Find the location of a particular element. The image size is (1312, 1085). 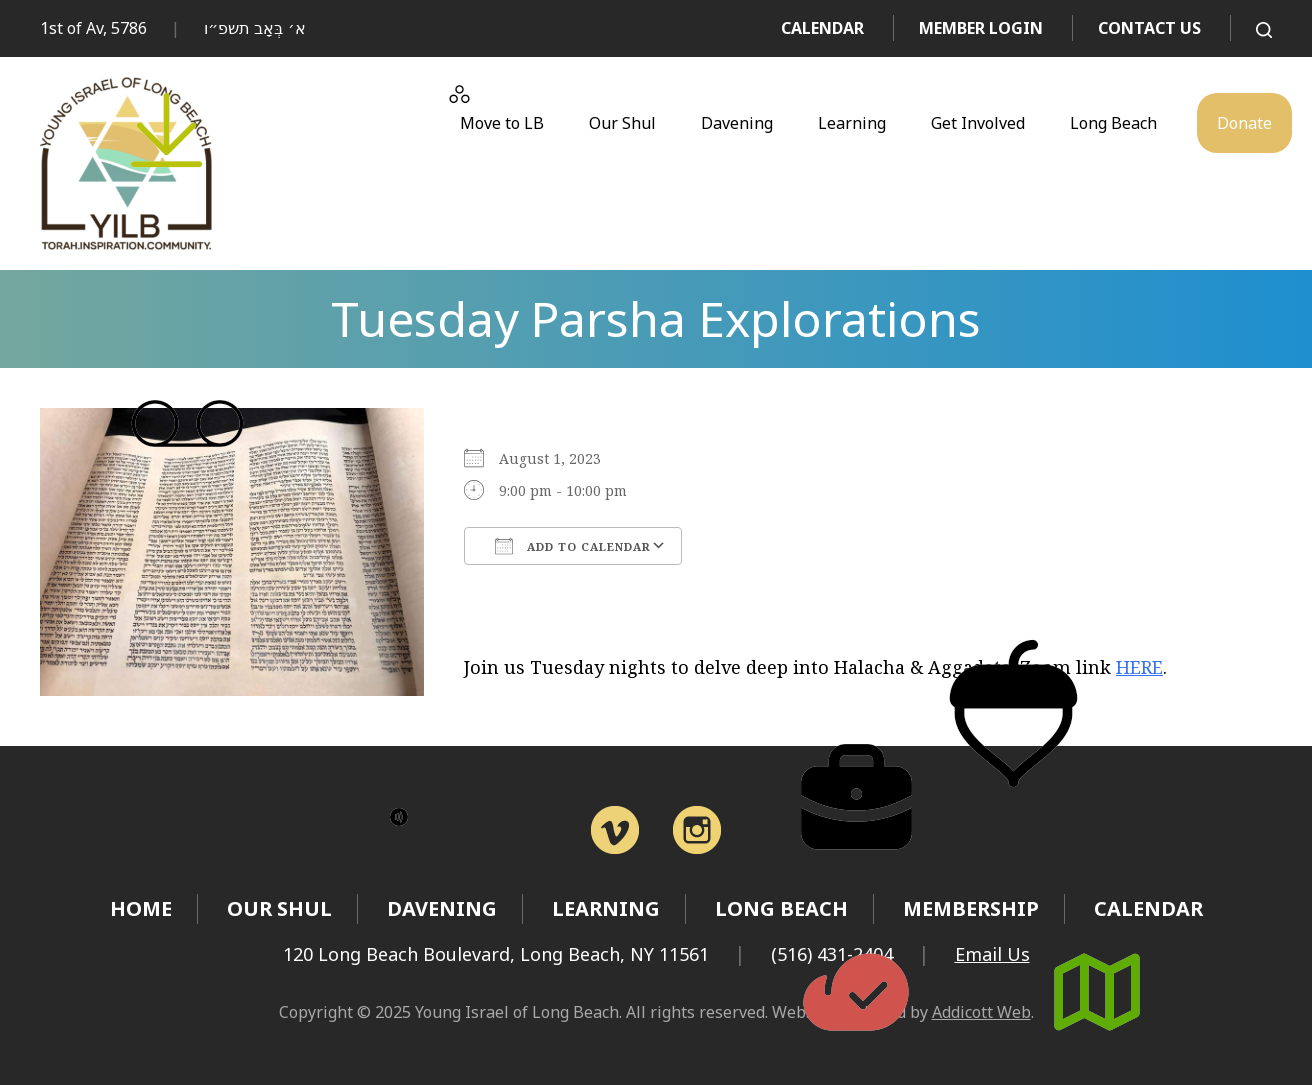

tap to pay with contactless payment is located at coordinates (399, 817).